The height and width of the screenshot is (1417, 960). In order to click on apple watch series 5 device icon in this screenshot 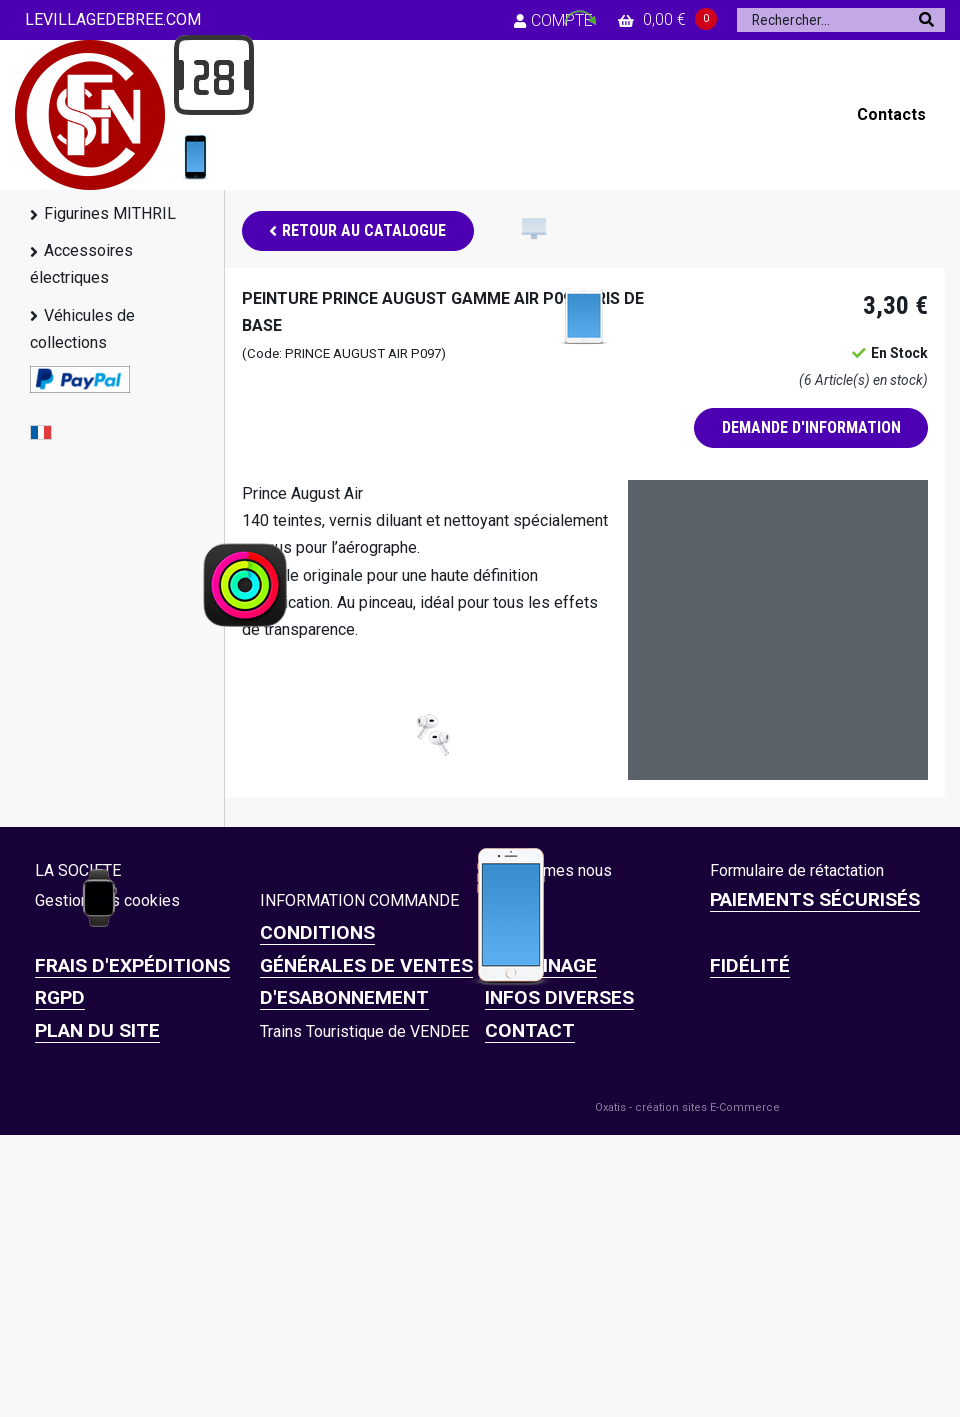, I will do `click(99, 898)`.